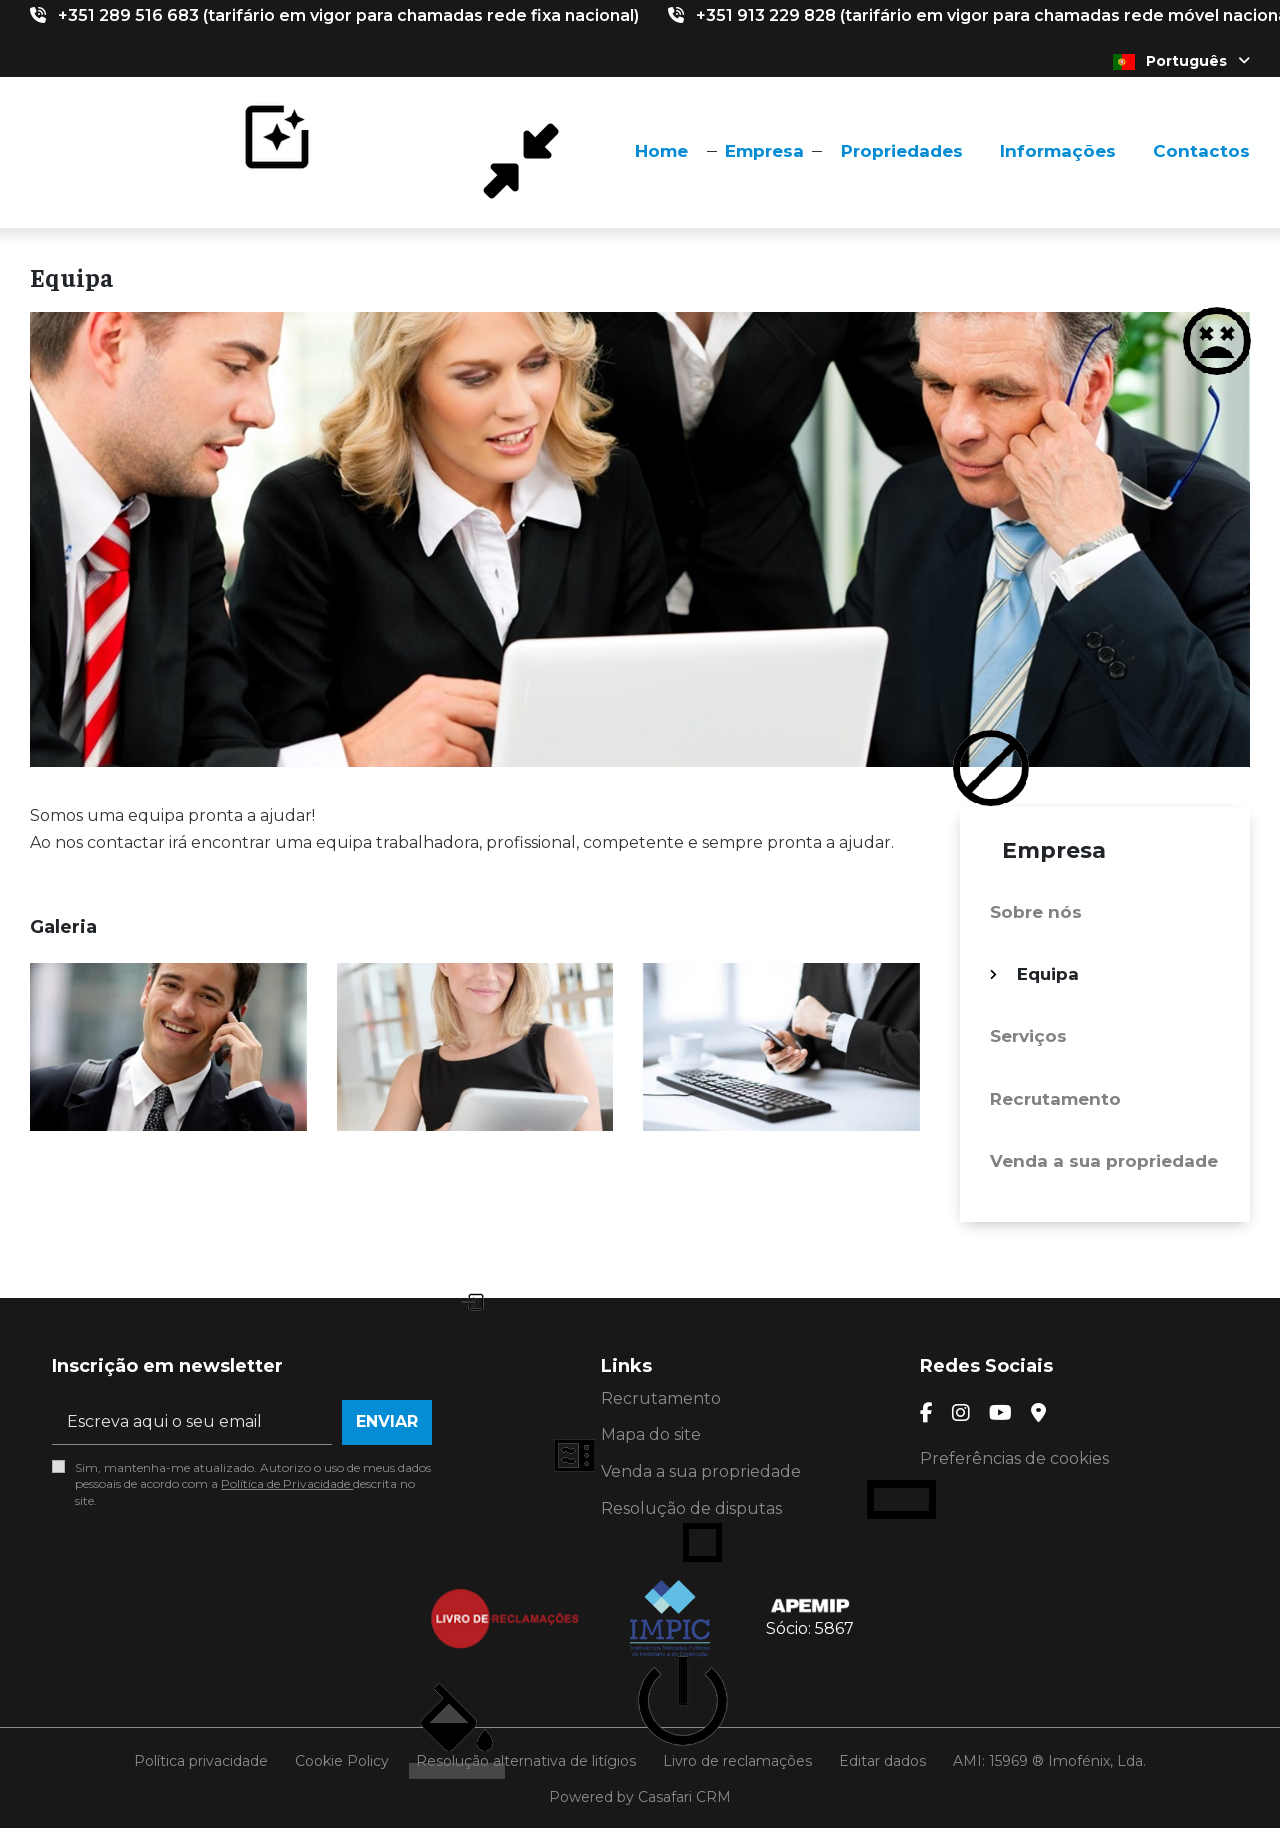  What do you see at coordinates (901, 1499) in the screenshot?
I see `crop image to 7:5 aspect ratio` at bounding box center [901, 1499].